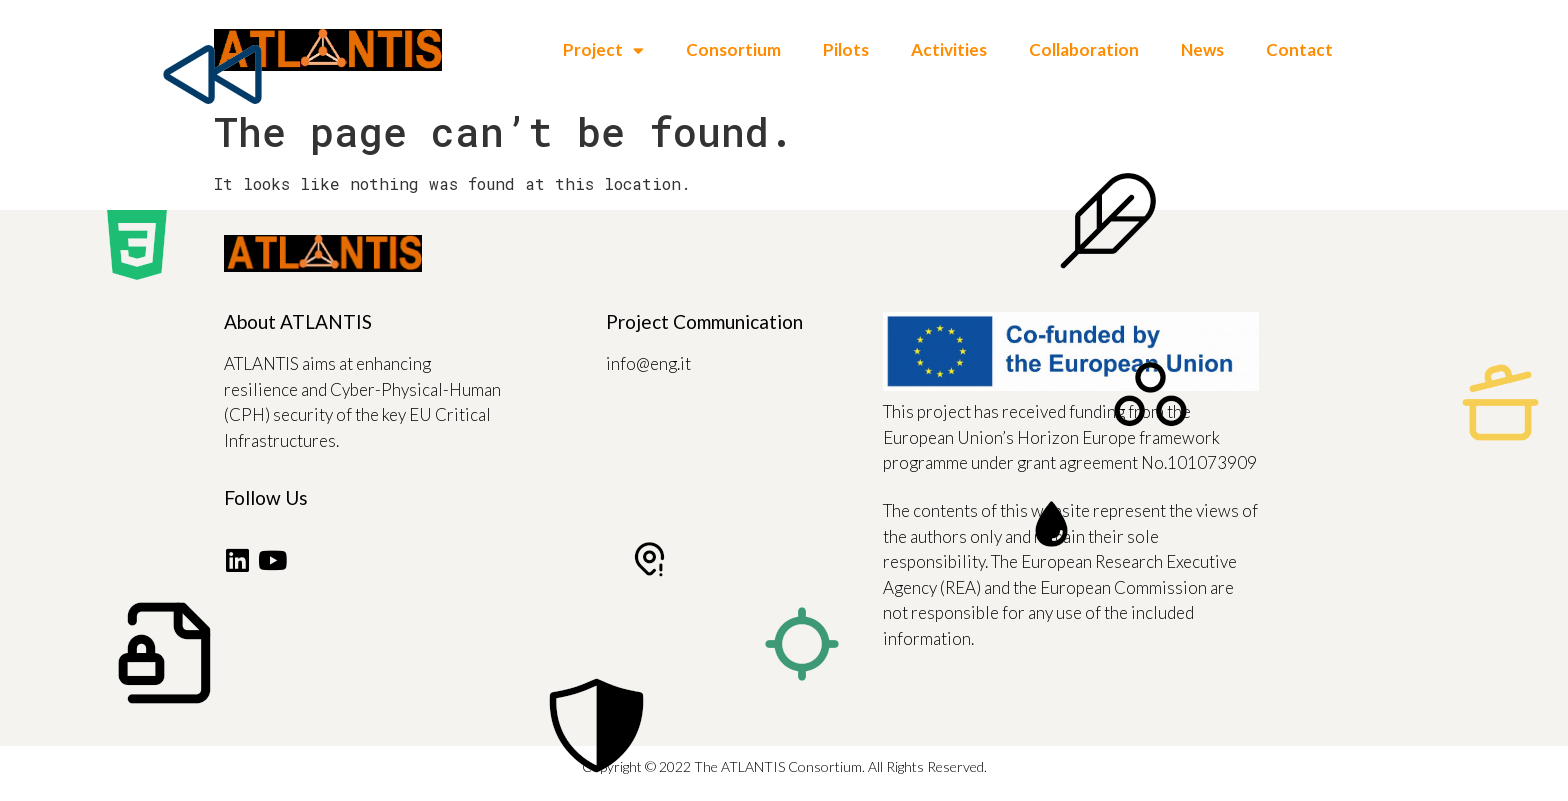 The image size is (1568, 801). I want to click on indicates water or hydration tracking, so click(1051, 523).